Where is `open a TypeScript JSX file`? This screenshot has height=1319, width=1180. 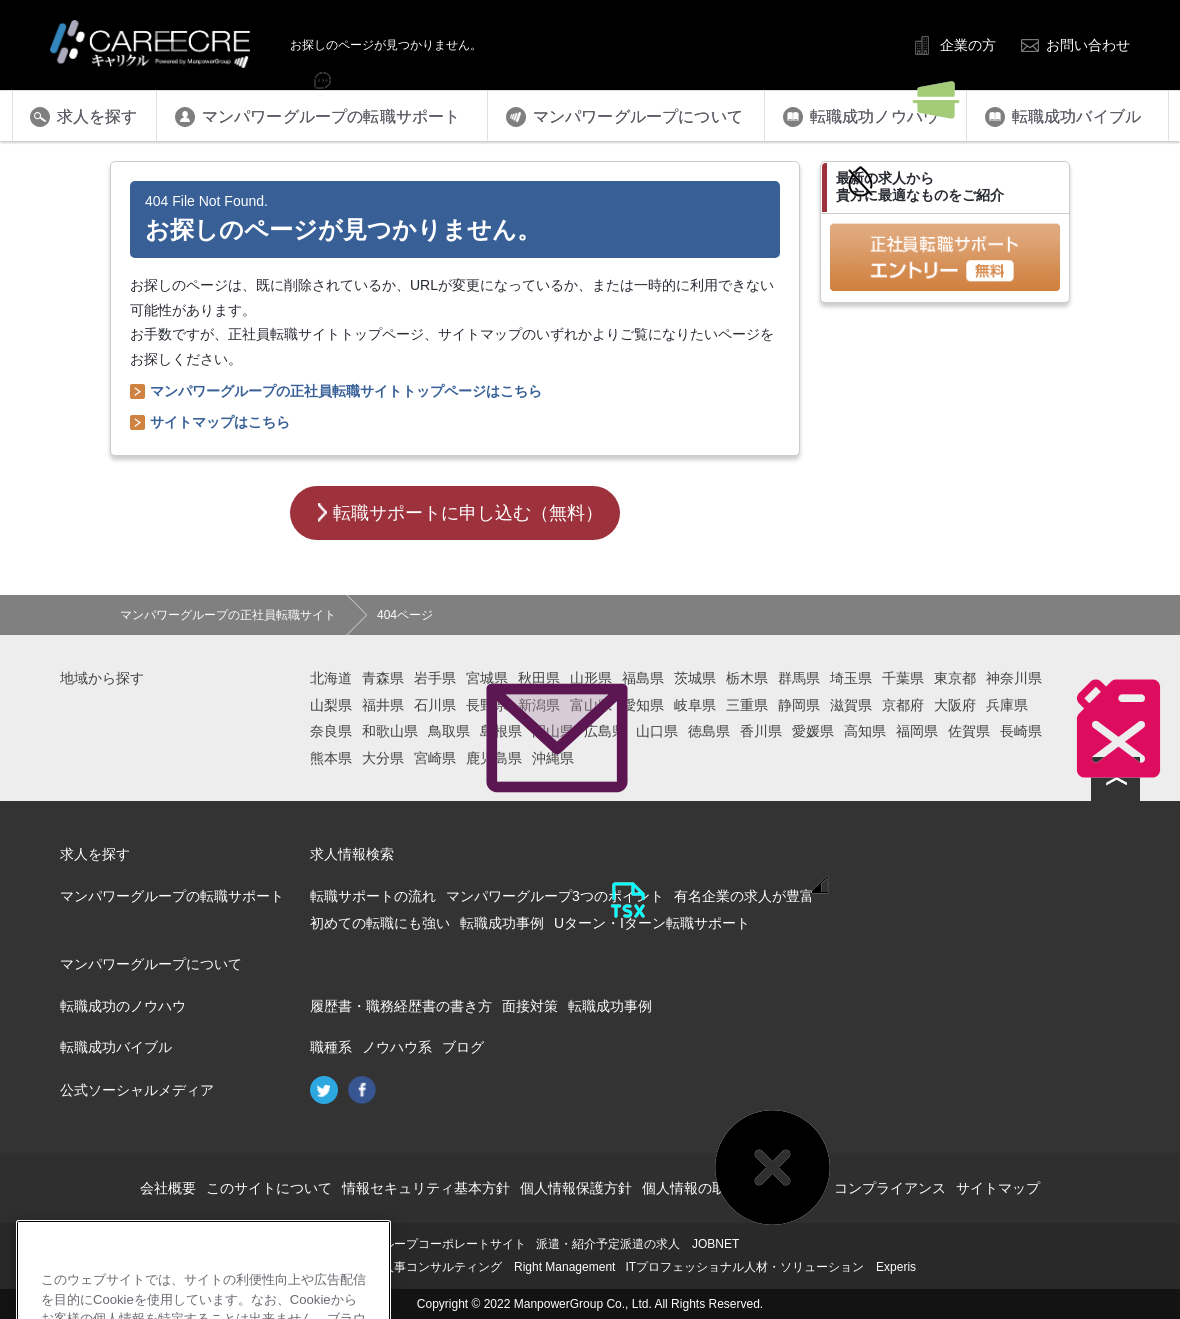
open a TypeScript JSX file is located at coordinates (628, 901).